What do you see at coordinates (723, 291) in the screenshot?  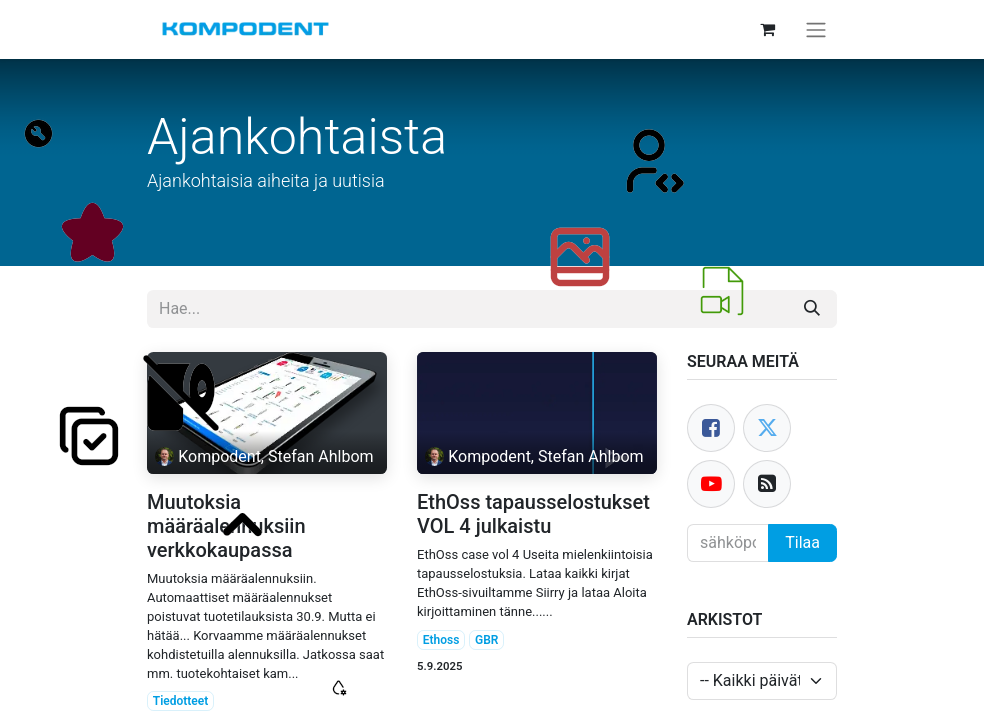 I see `access a video file` at bounding box center [723, 291].